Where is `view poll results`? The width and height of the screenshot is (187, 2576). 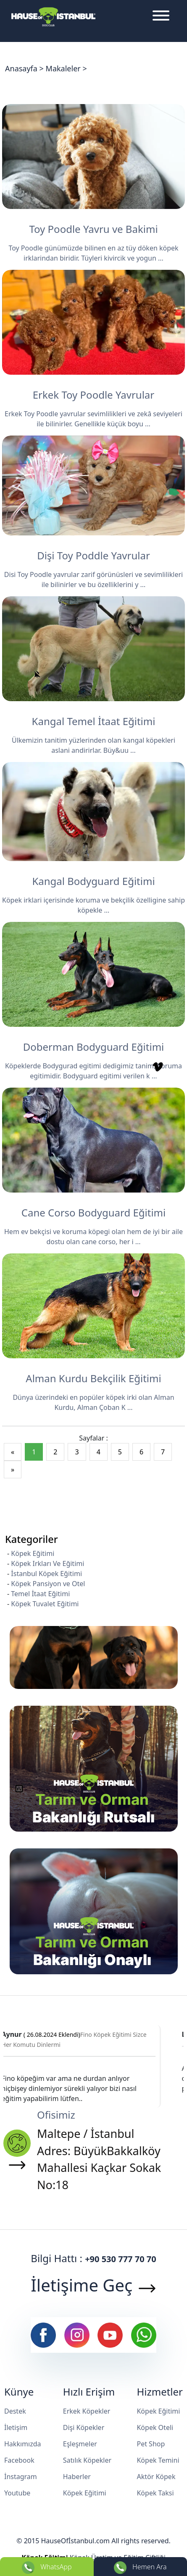 view poll results is located at coordinates (19, 1788).